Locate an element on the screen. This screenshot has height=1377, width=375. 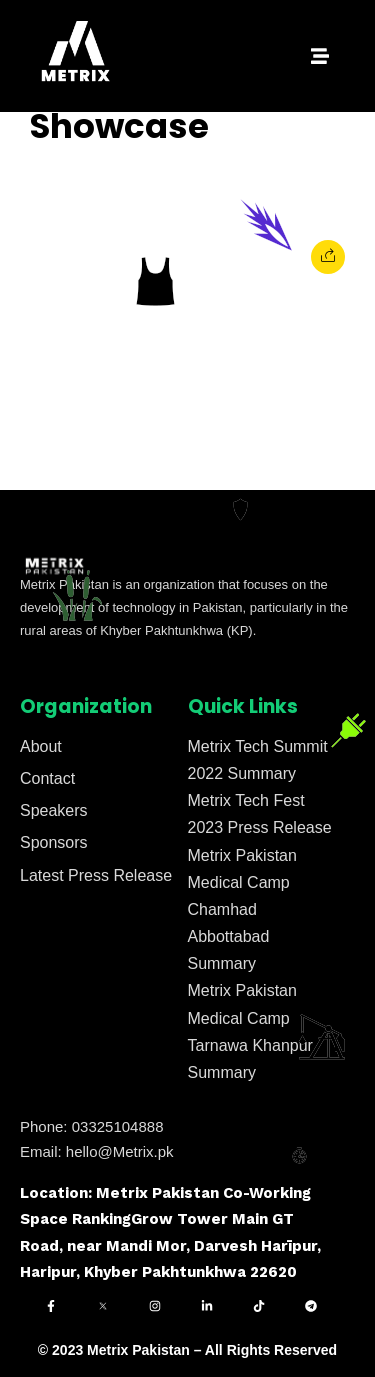
launch projectile or siege weapon in game is located at coordinates (322, 1035).